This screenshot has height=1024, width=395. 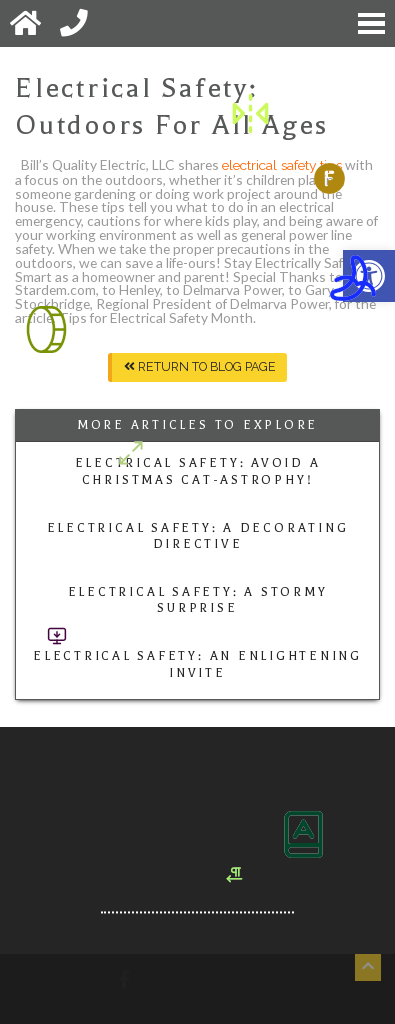 I want to click on access dictionary or glossary, so click(x=303, y=834).